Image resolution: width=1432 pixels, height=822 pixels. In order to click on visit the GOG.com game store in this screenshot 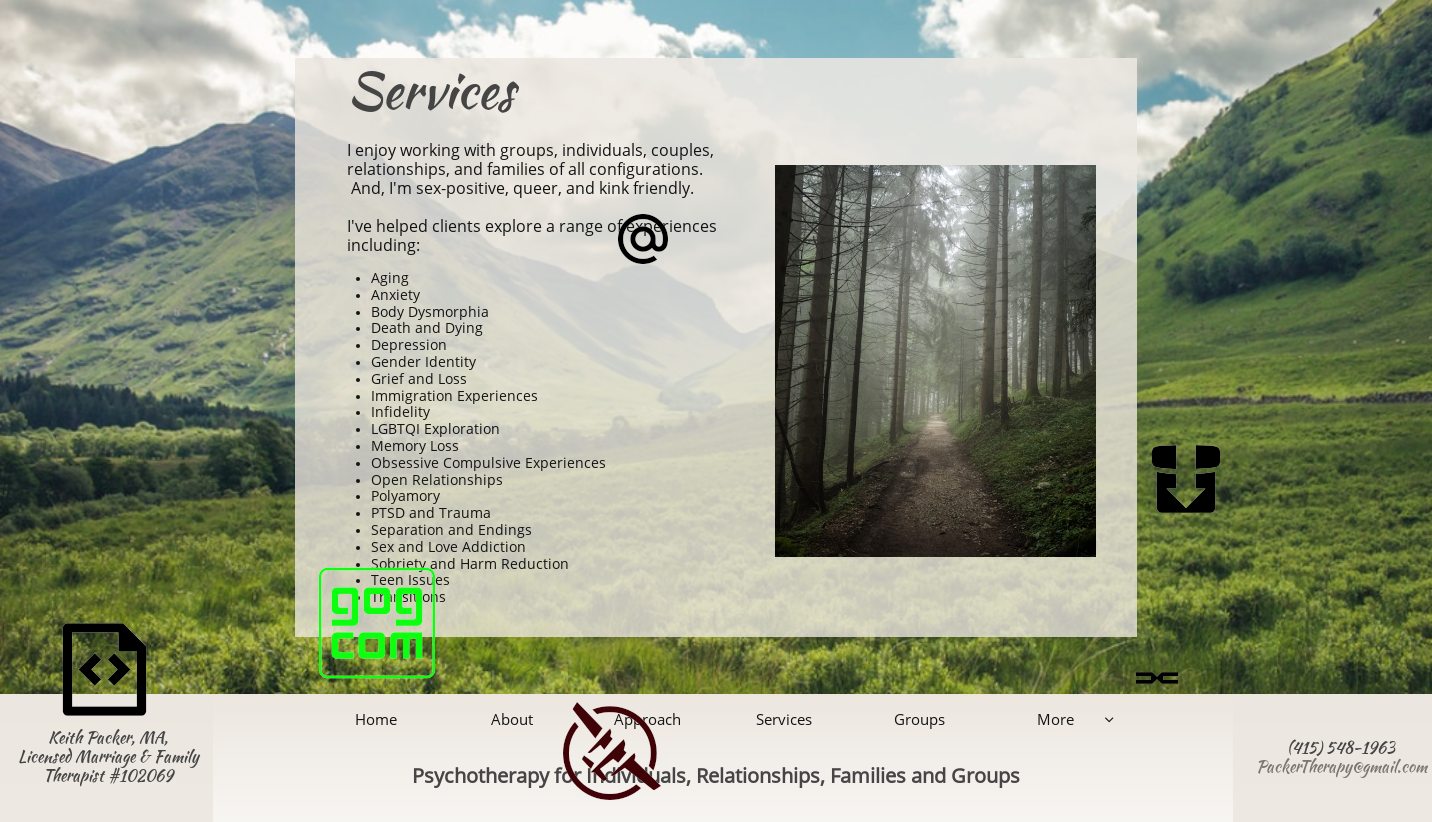, I will do `click(377, 623)`.